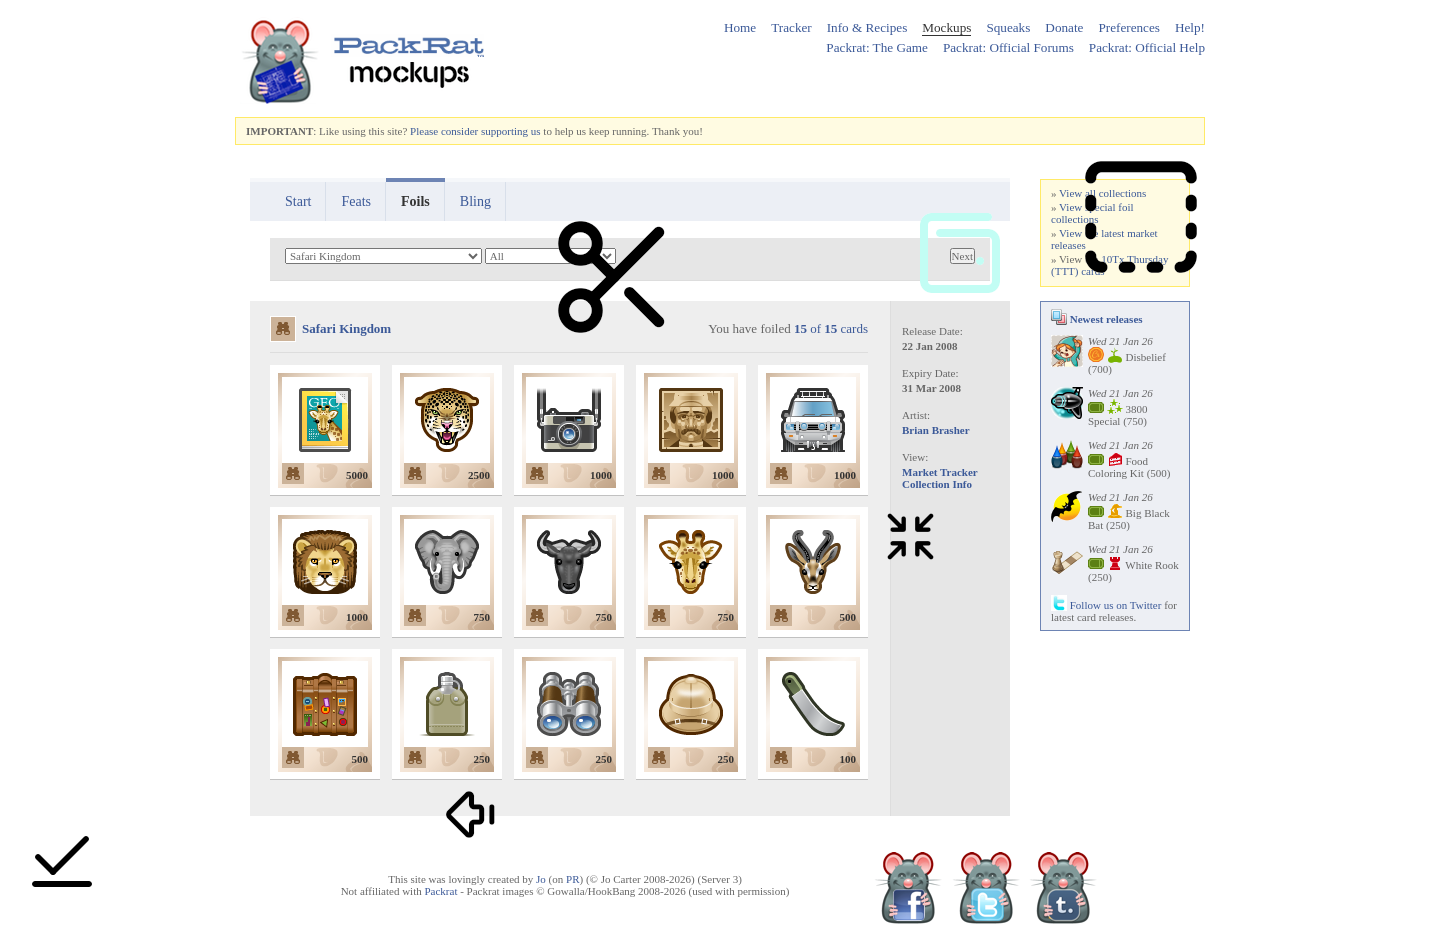  What do you see at coordinates (471, 814) in the screenshot?
I see `go back to the beginning` at bounding box center [471, 814].